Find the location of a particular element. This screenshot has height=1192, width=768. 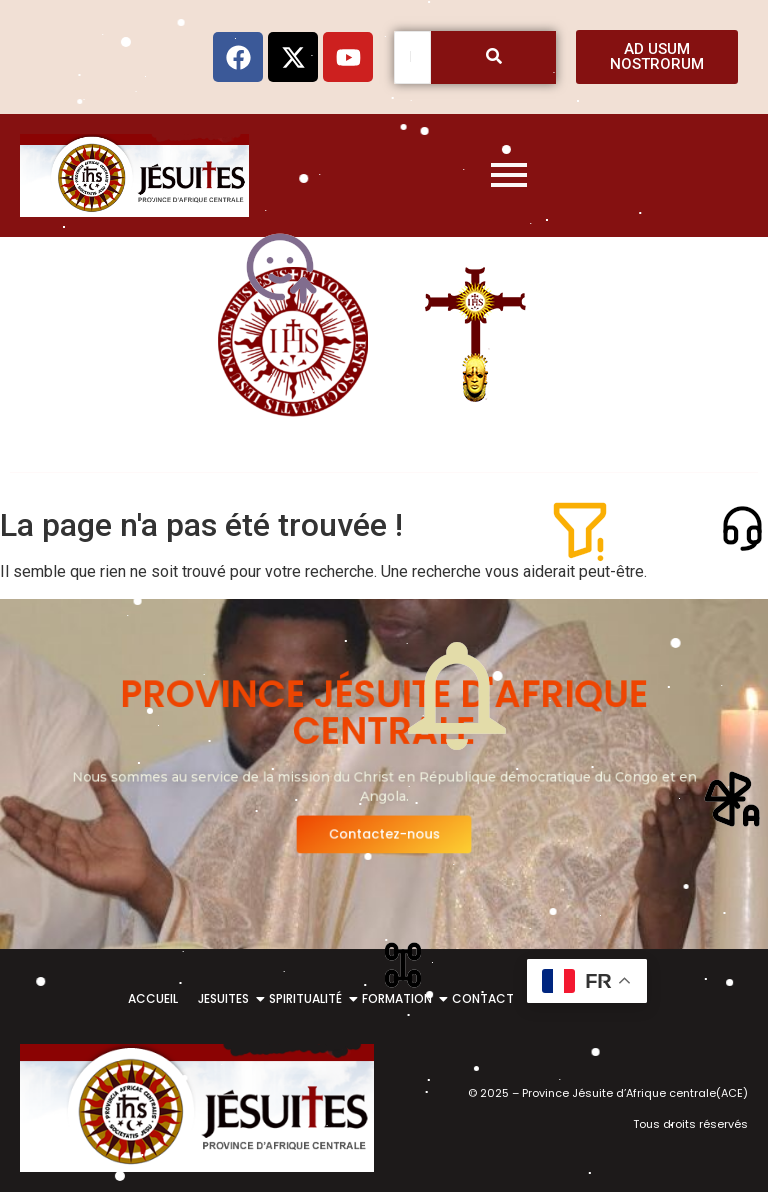

view notifications is located at coordinates (457, 696).